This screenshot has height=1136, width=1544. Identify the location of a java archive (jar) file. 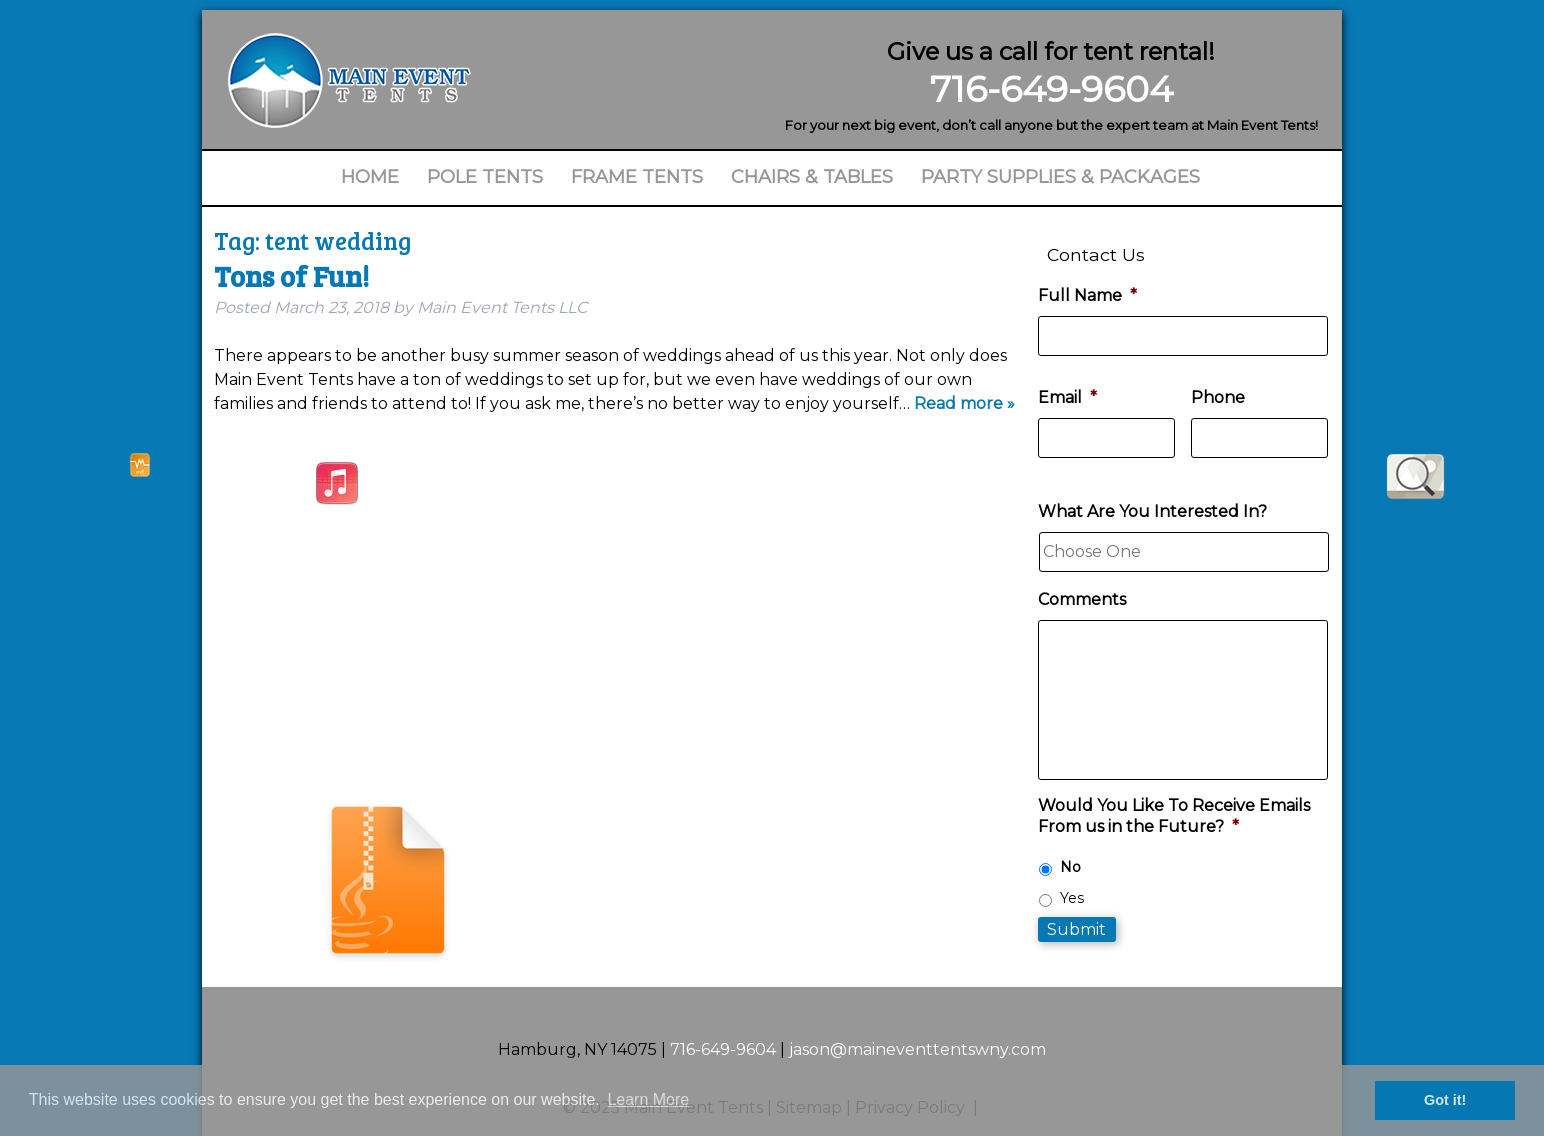
(388, 883).